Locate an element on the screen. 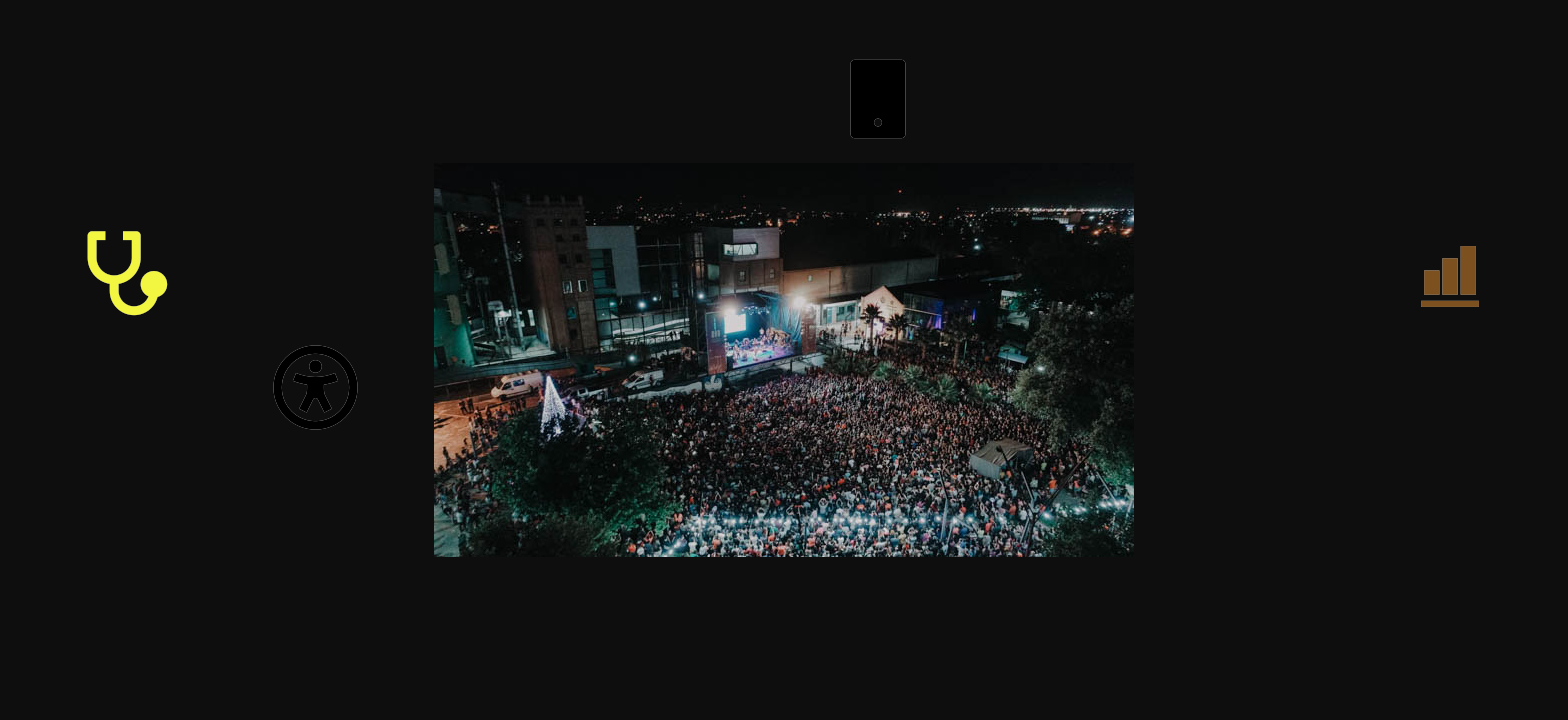 This screenshot has width=1568, height=720. access accessibility settings is located at coordinates (315, 387).